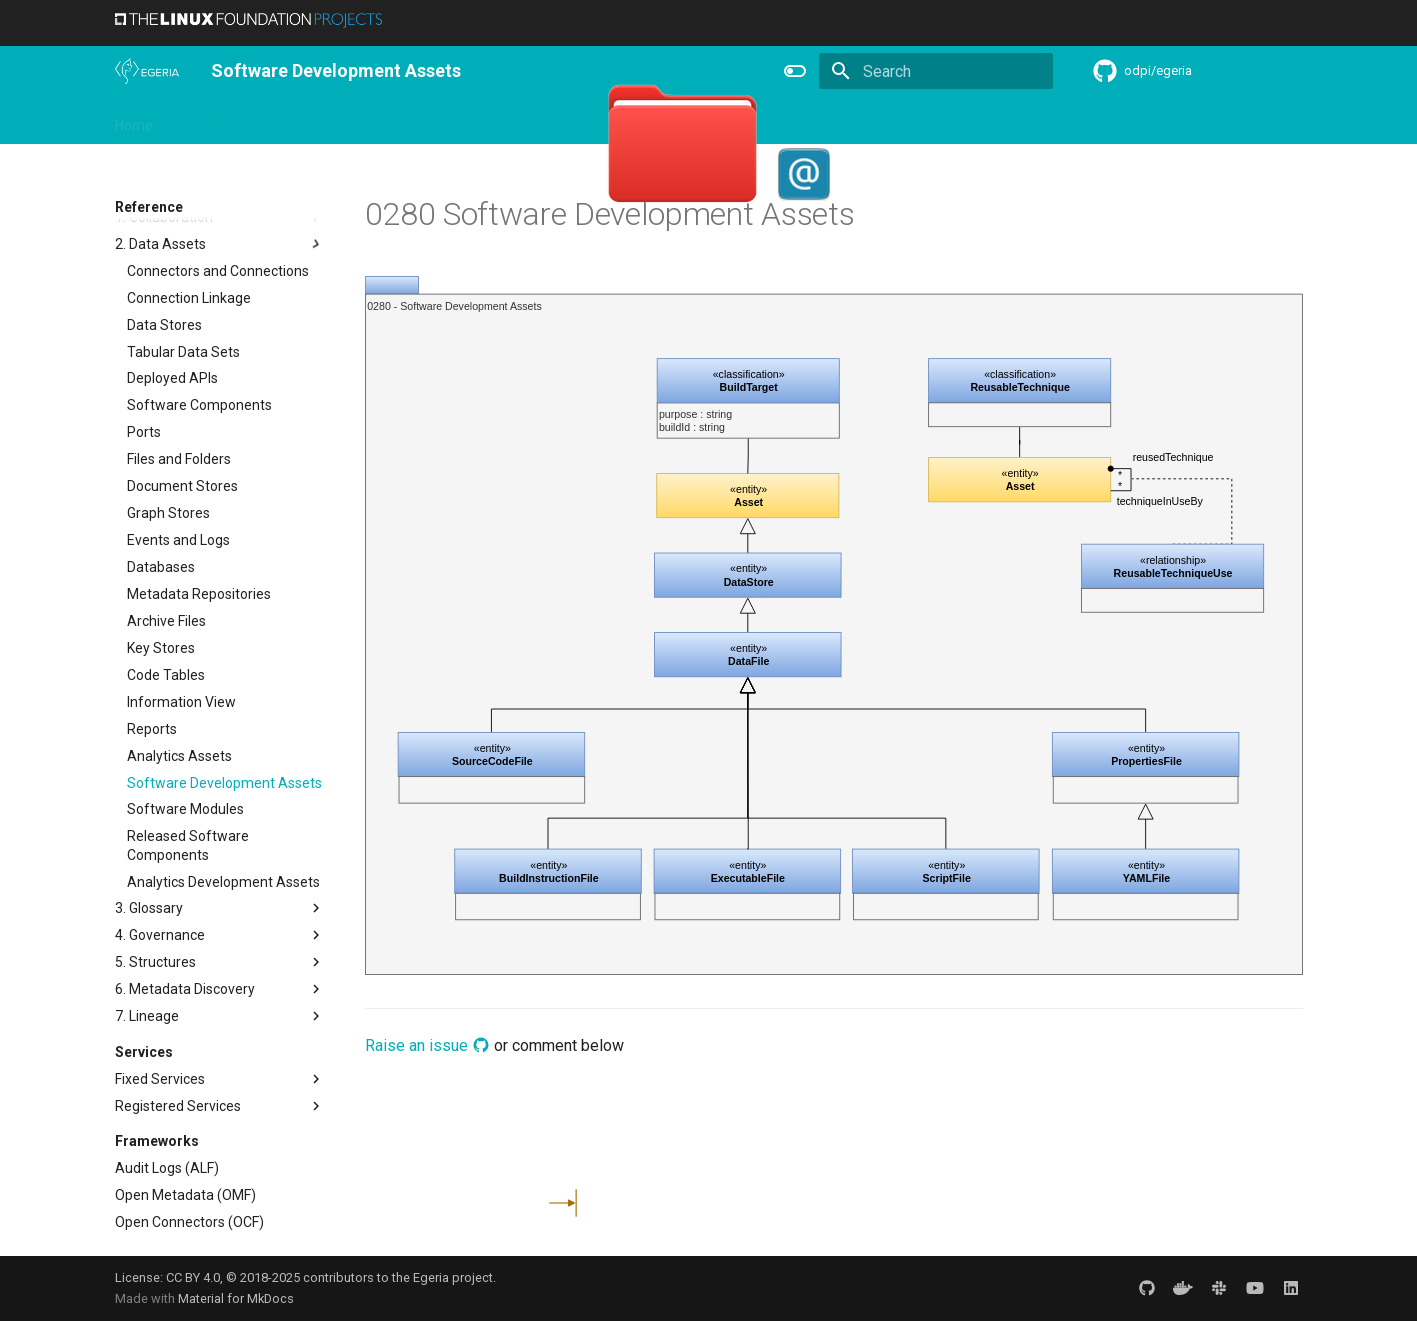  Describe the element at coordinates (682, 143) in the screenshot. I see `open a red-labeled folder` at that location.